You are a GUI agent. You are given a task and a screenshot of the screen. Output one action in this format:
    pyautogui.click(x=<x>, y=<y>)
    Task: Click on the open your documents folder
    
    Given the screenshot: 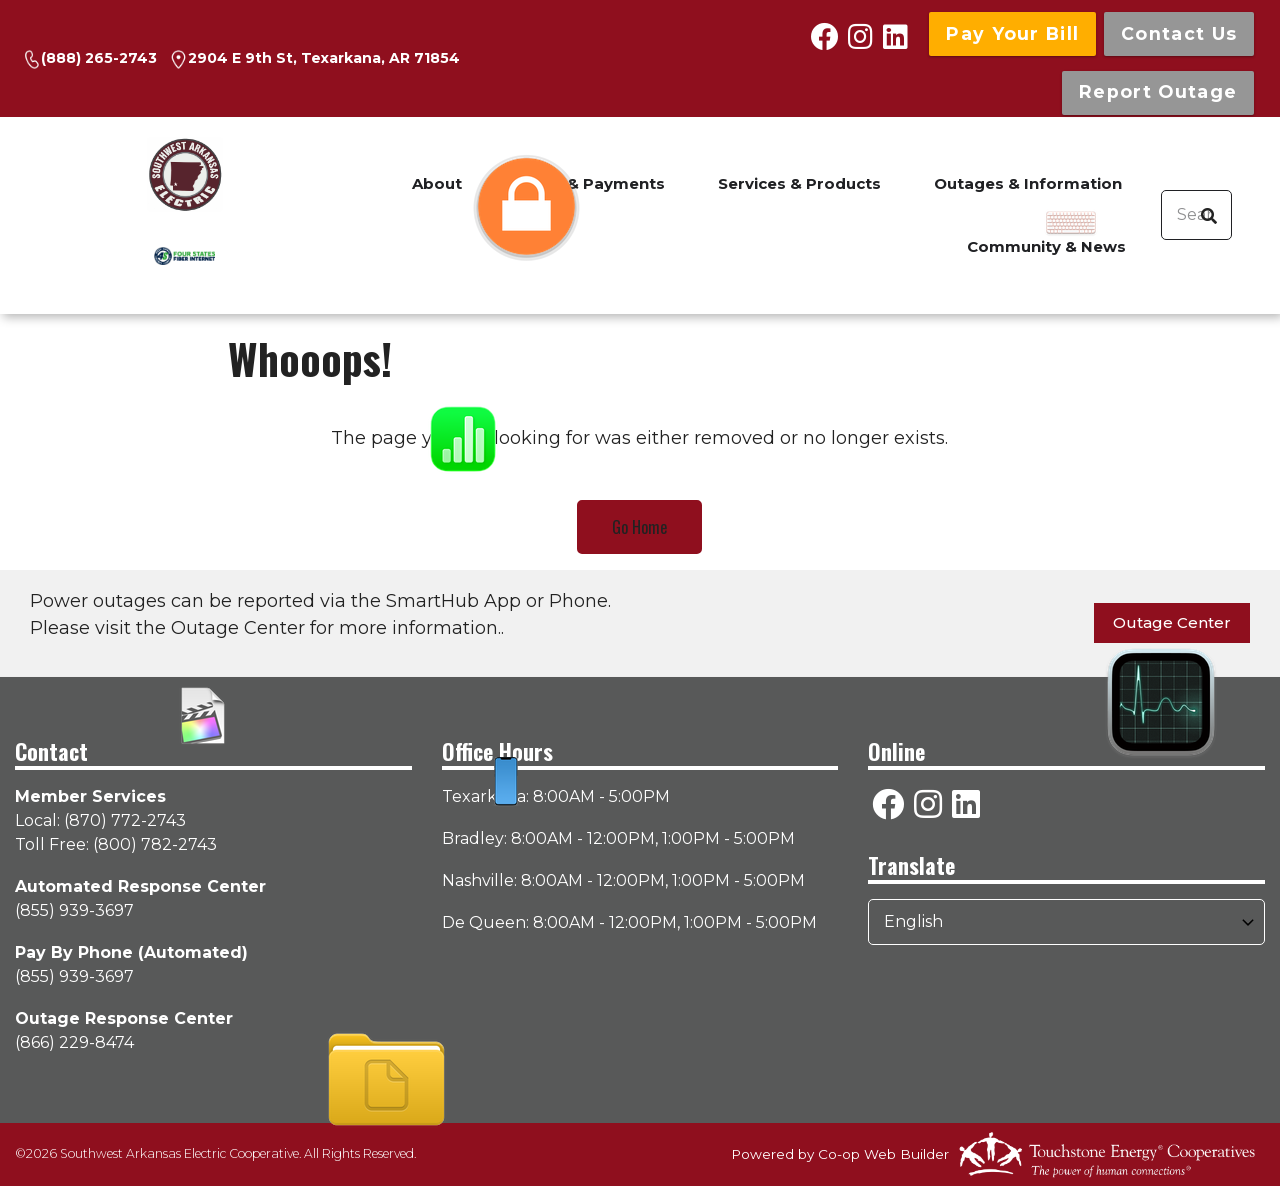 What is the action you would take?
    pyautogui.click(x=386, y=1079)
    